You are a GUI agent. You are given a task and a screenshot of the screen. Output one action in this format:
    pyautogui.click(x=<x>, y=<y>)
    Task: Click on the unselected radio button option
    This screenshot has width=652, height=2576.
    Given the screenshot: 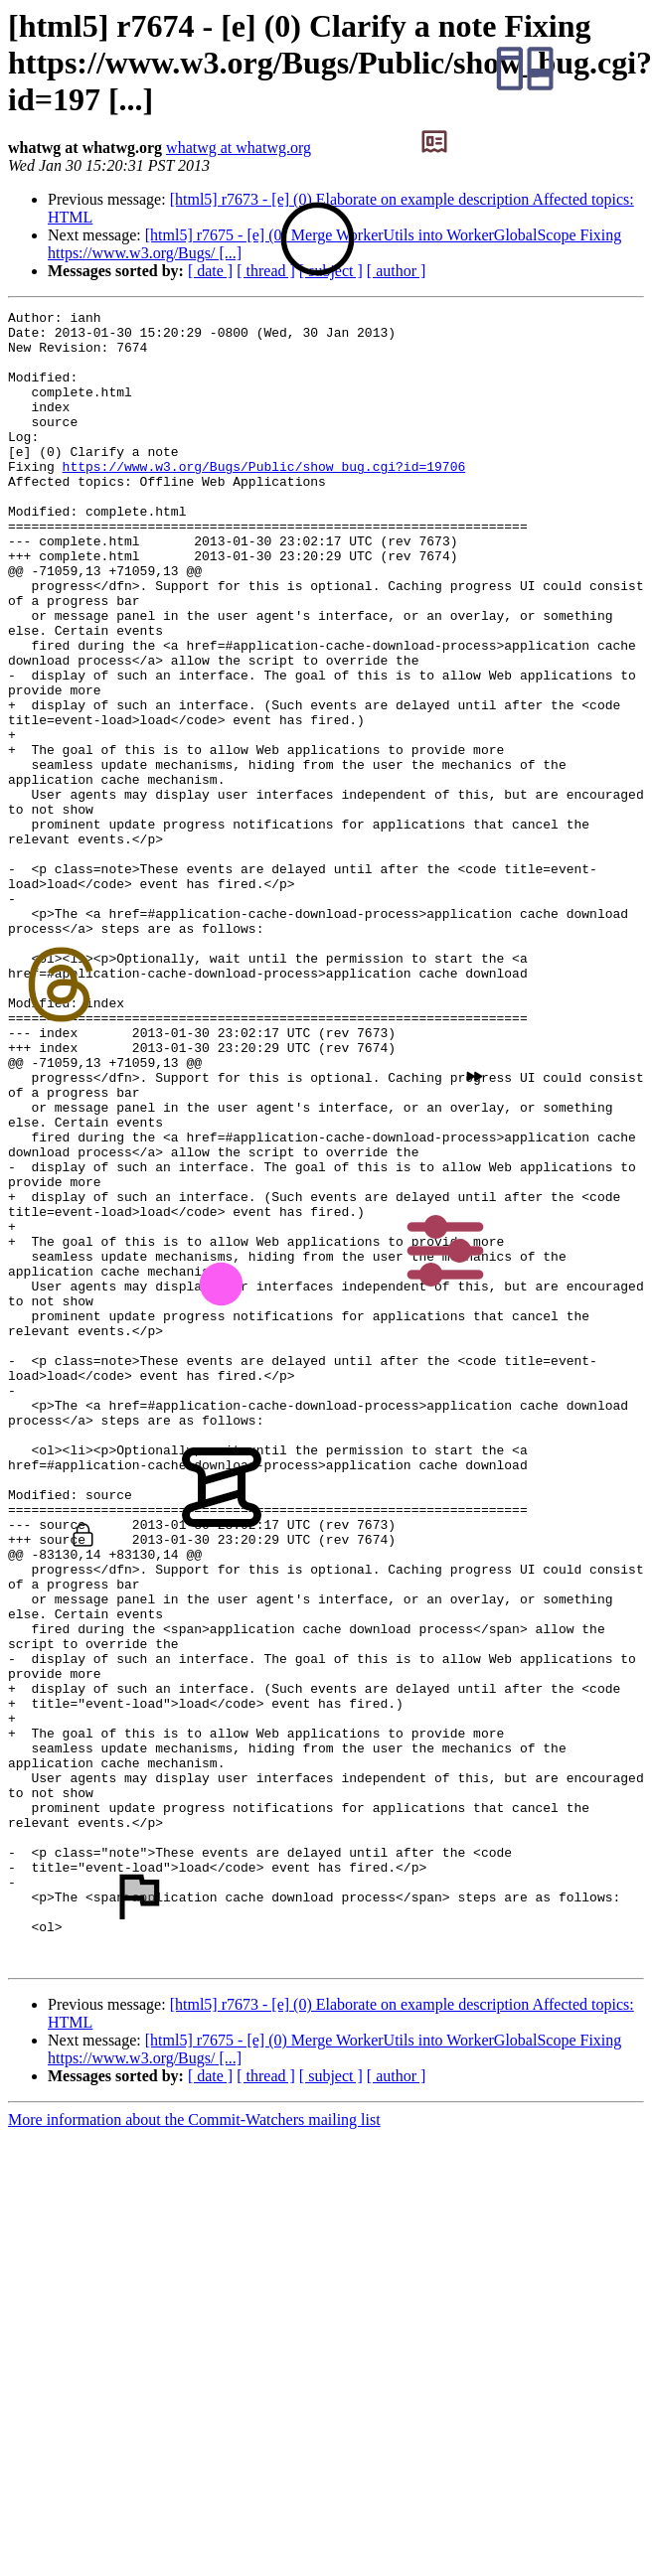 What is the action you would take?
    pyautogui.click(x=317, y=238)
    